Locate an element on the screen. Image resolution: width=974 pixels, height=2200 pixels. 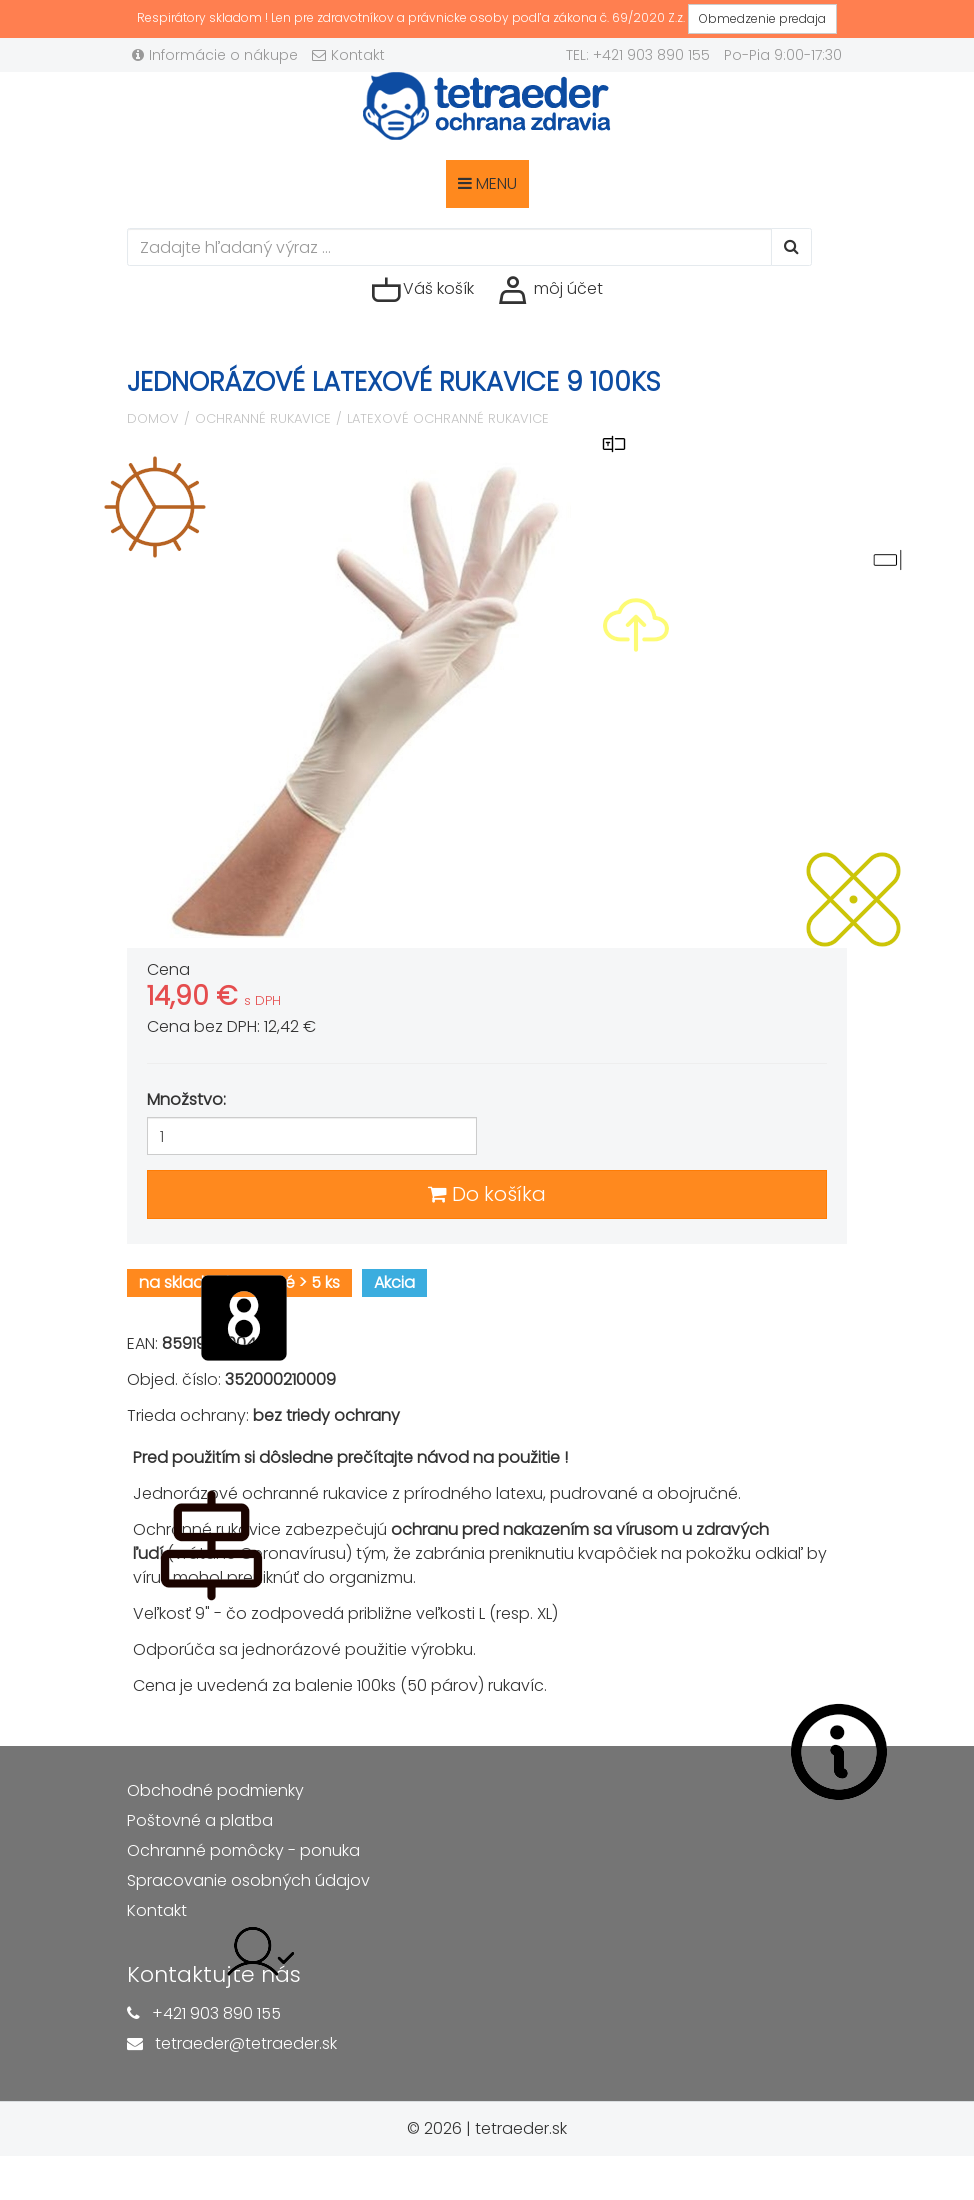
enter or edit text in a form field is located at coordinates (614, 444).